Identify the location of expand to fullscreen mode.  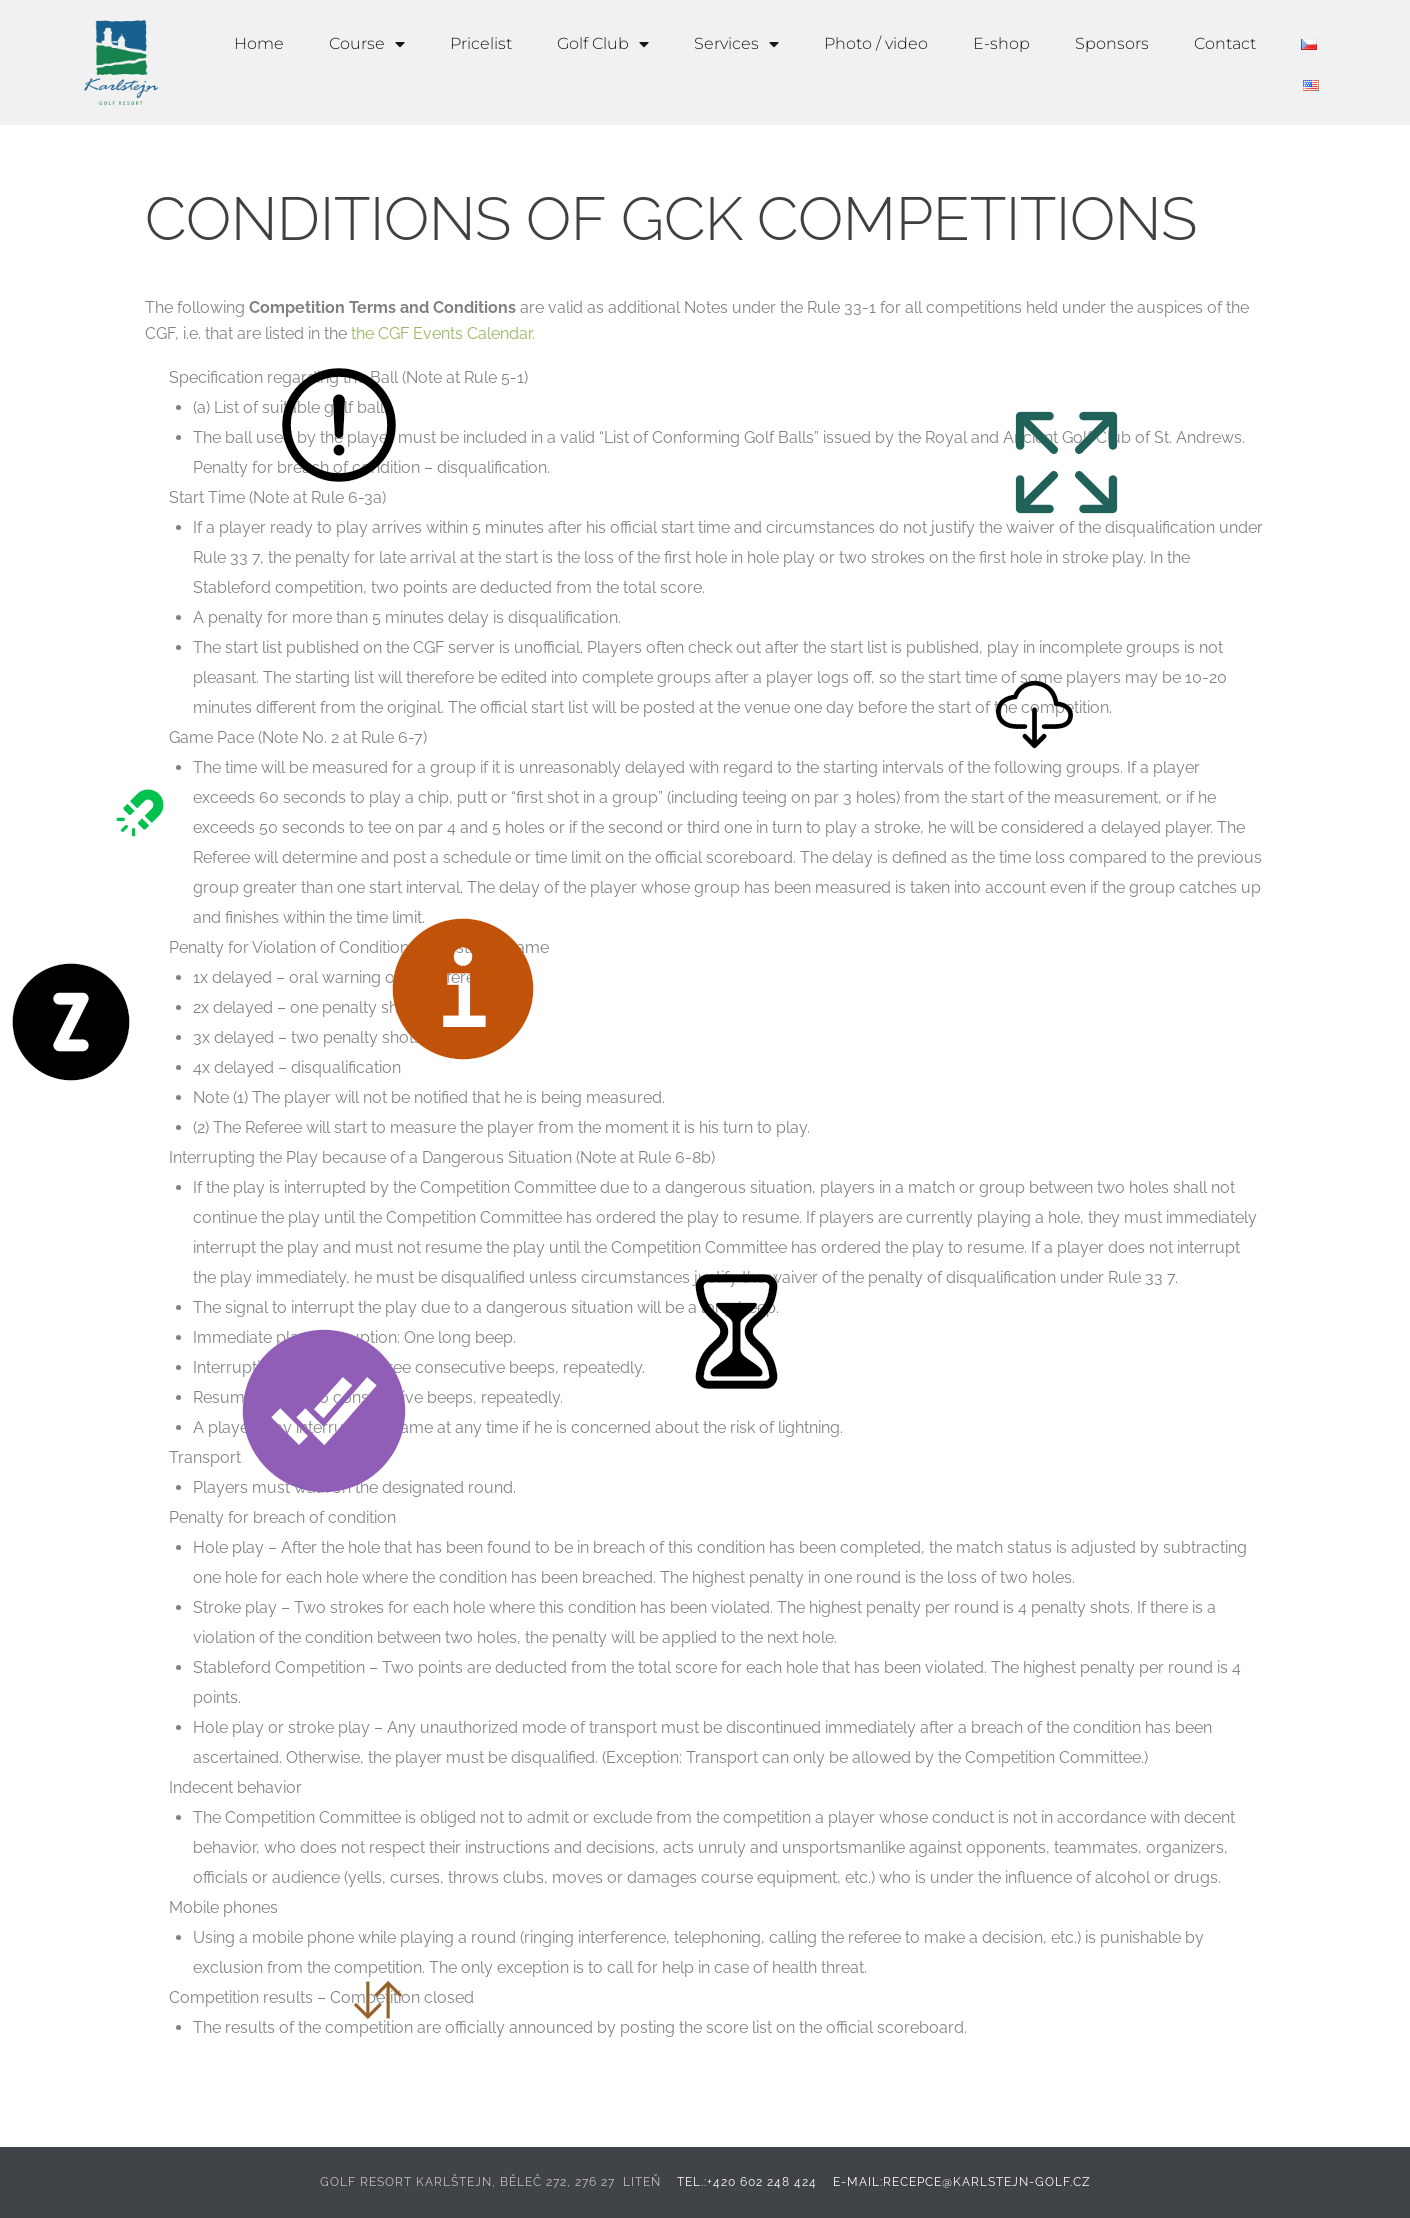
(1066, 462).